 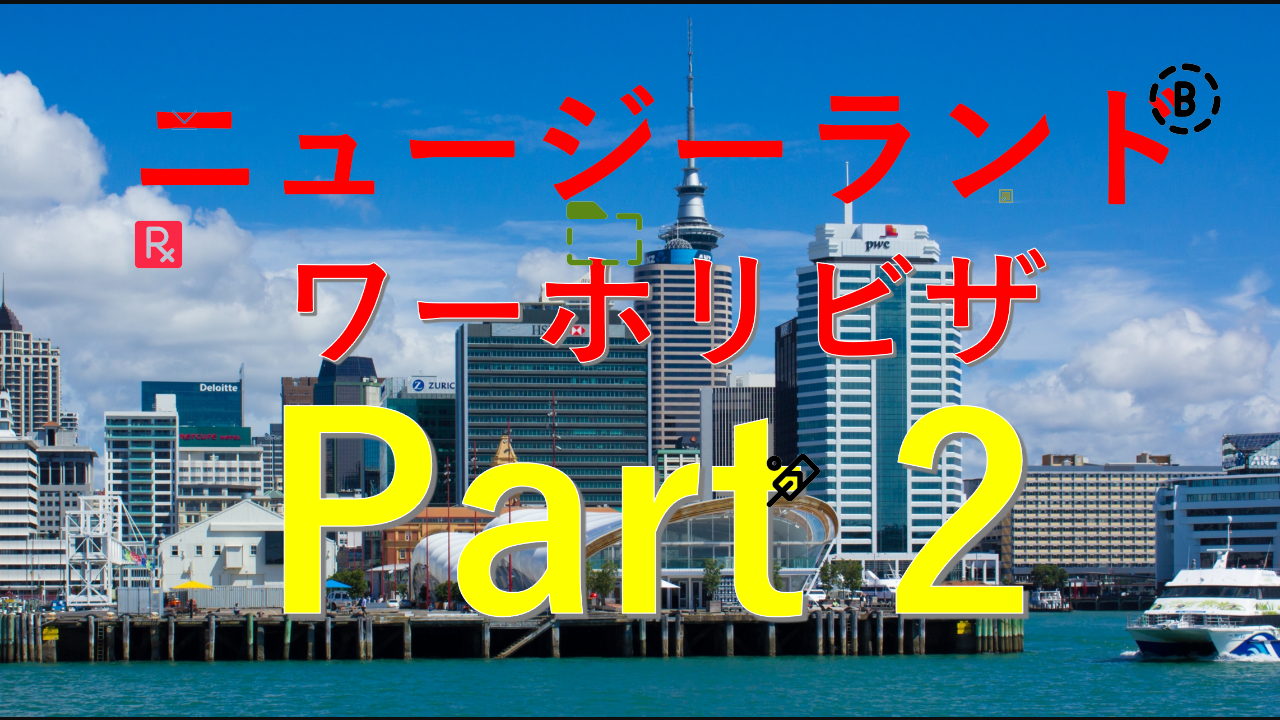 What do you see at coordinates (604, 233) in the screenshot?
I see `create a new folder` at bounding box center [604, 233].